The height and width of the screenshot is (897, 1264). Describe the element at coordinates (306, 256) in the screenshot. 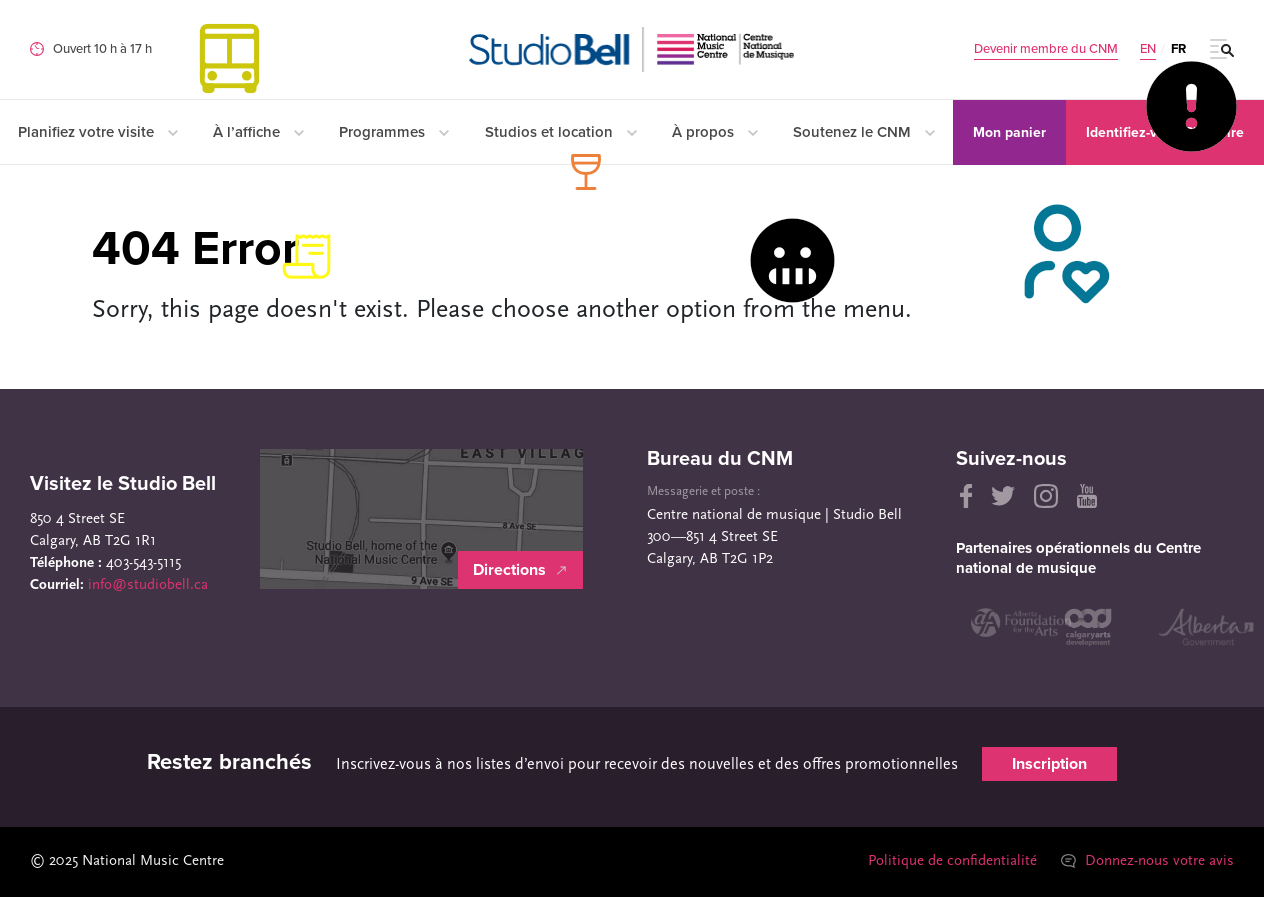

I see `view purchase receipt or transaction history` at that location.